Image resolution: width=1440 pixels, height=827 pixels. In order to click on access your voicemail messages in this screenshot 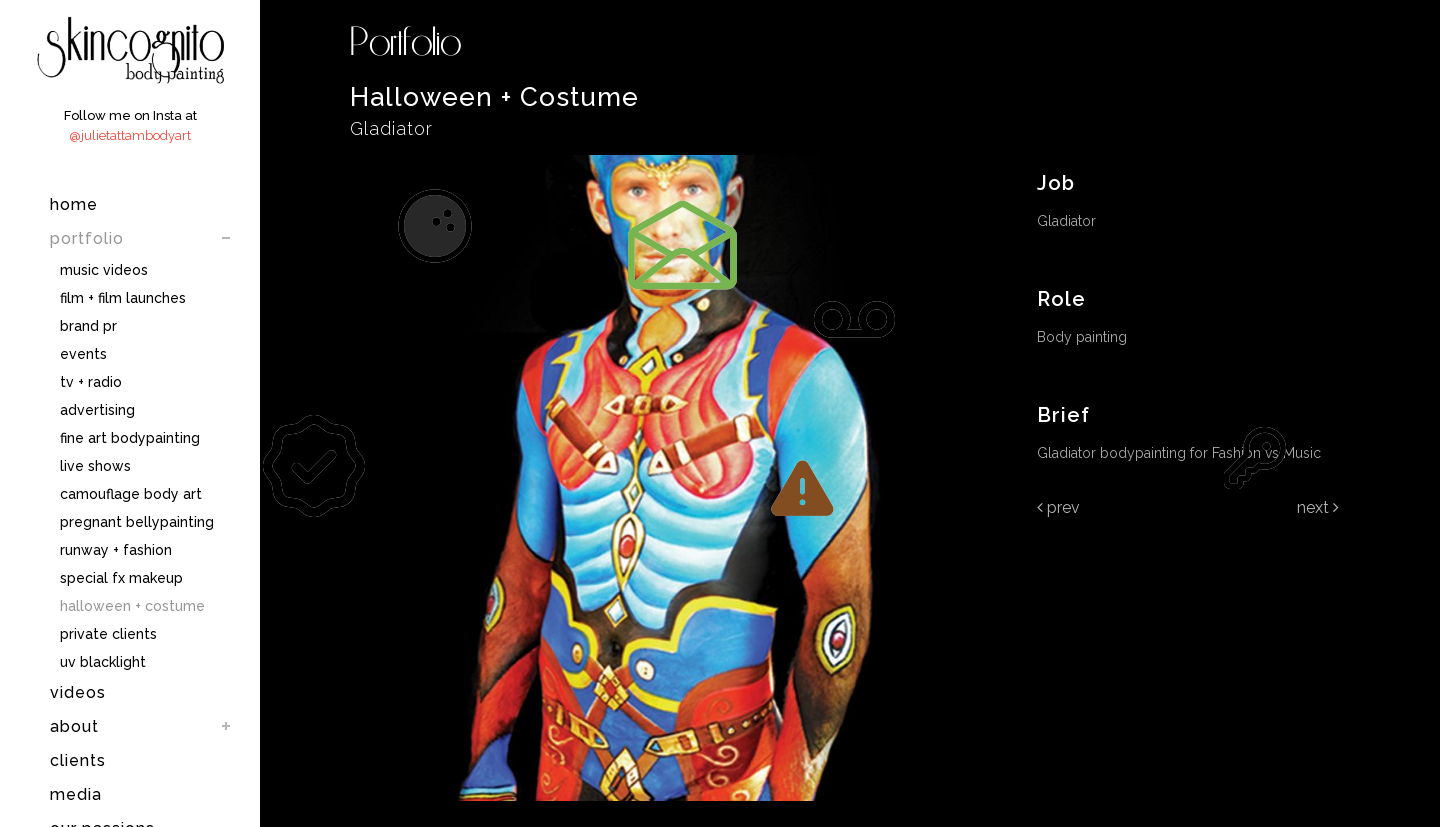, I will do `click(854, 321)`.